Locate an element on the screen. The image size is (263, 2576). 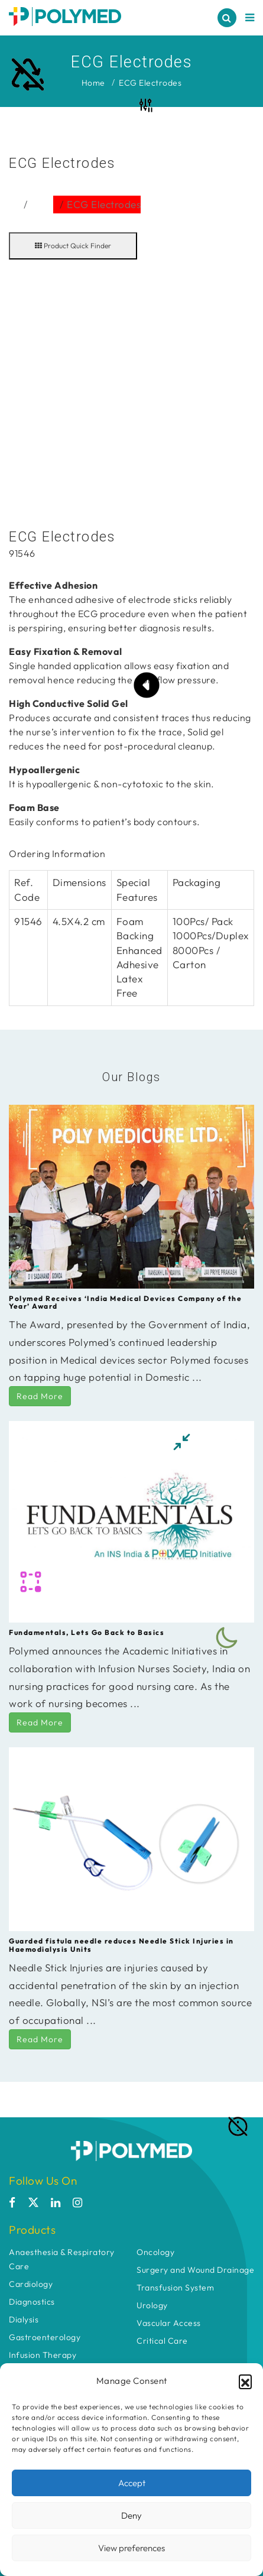
disable or mute alerts is located at coordinates (238, 2126).